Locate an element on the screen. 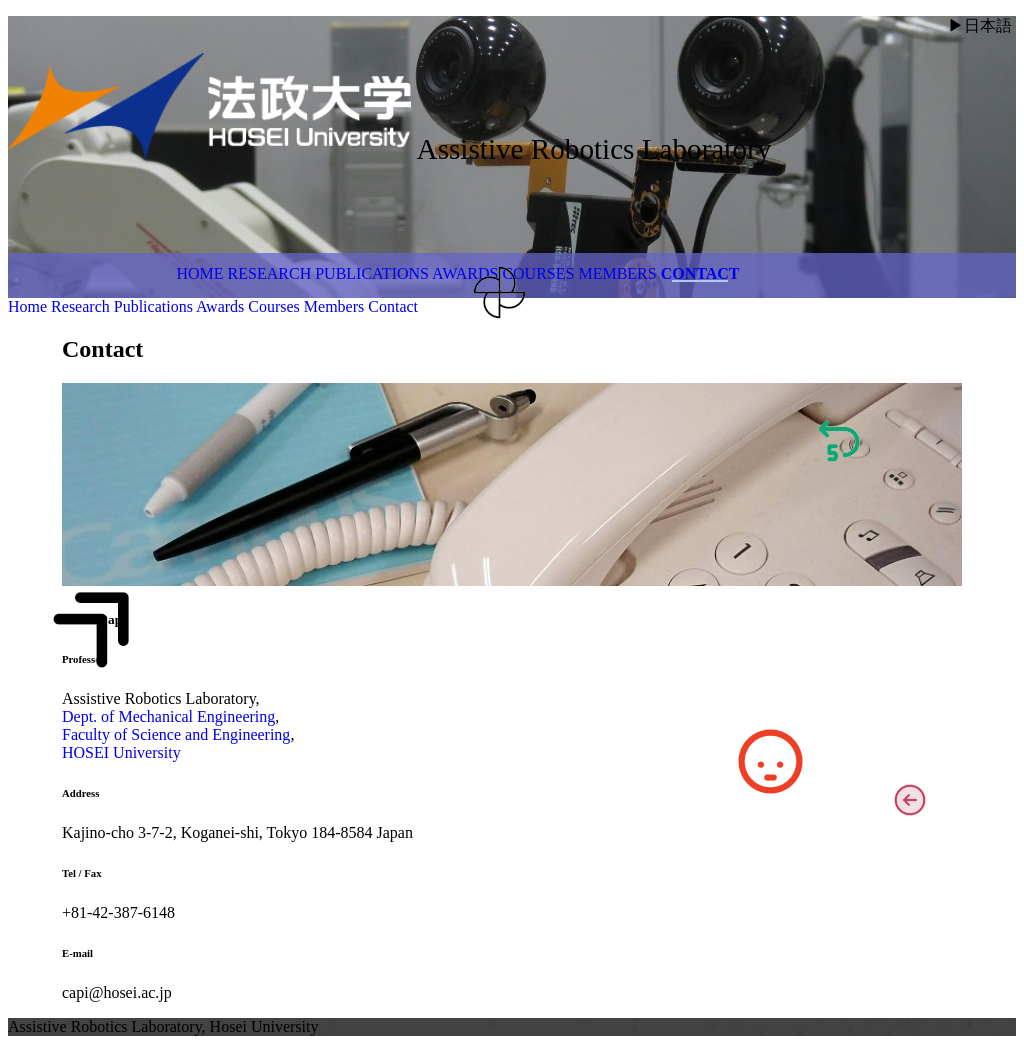 This screenshot has height=1052, width=1024. indicates a sad or disappointed mood is located at coordinates (770, 761).